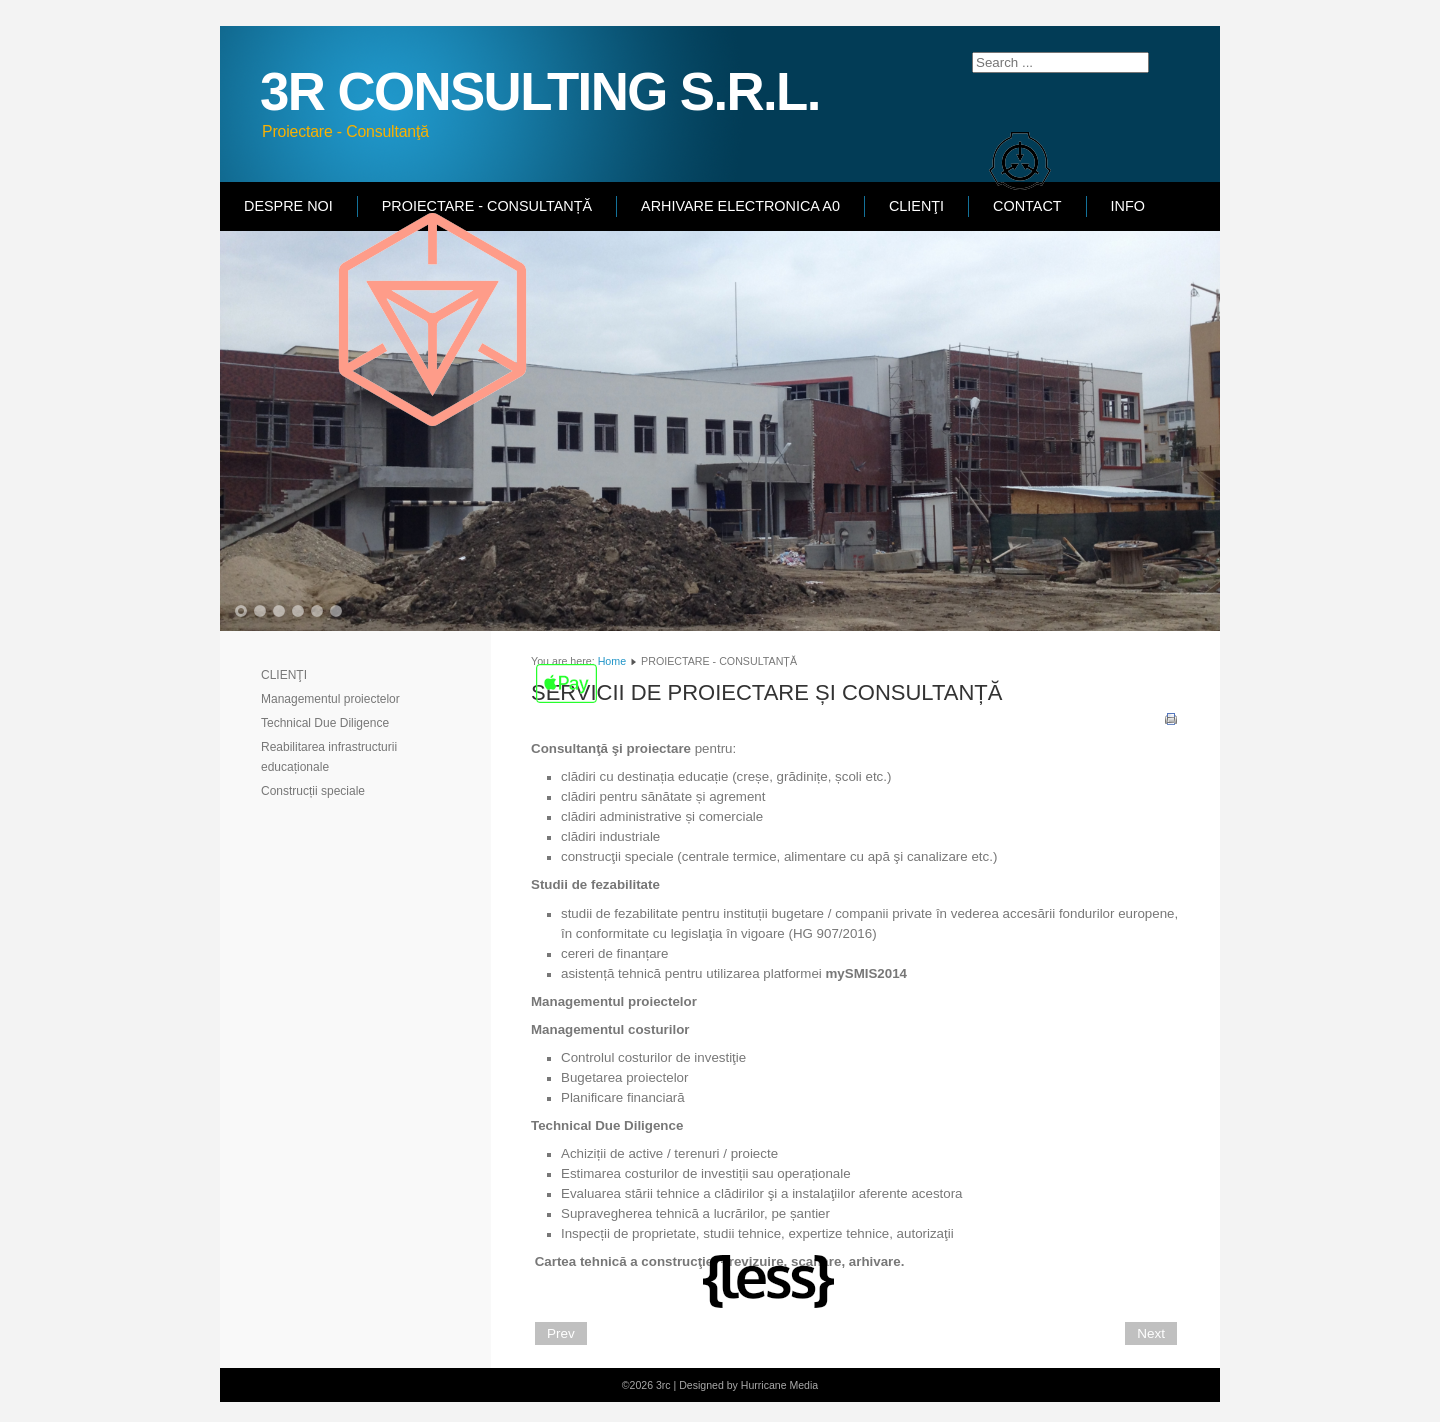 Image resolution: width=1440 pixels, height=1422 pixels. Describe the element at coordinates (566, 683) in the screenshot. I see `pay with Apple Pay` at that location.